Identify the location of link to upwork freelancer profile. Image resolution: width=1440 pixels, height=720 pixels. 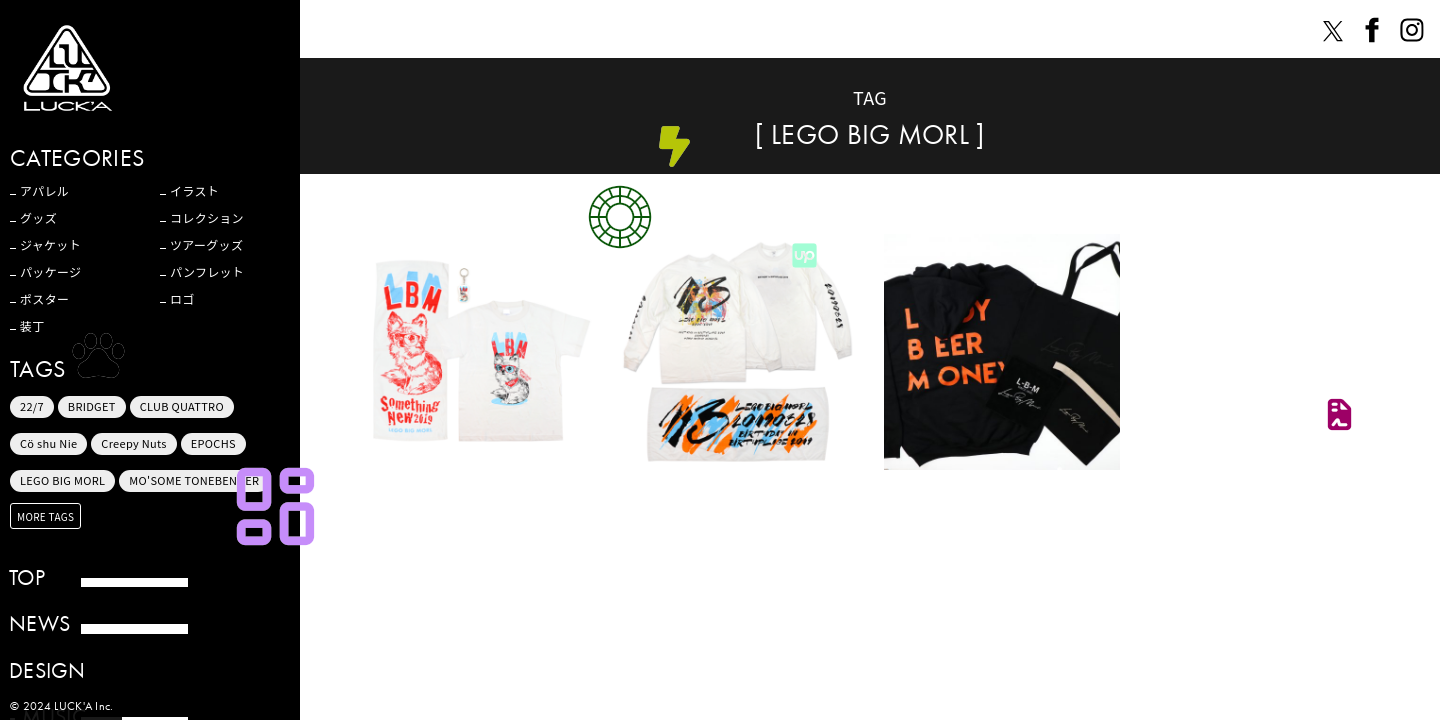
(804, 255).